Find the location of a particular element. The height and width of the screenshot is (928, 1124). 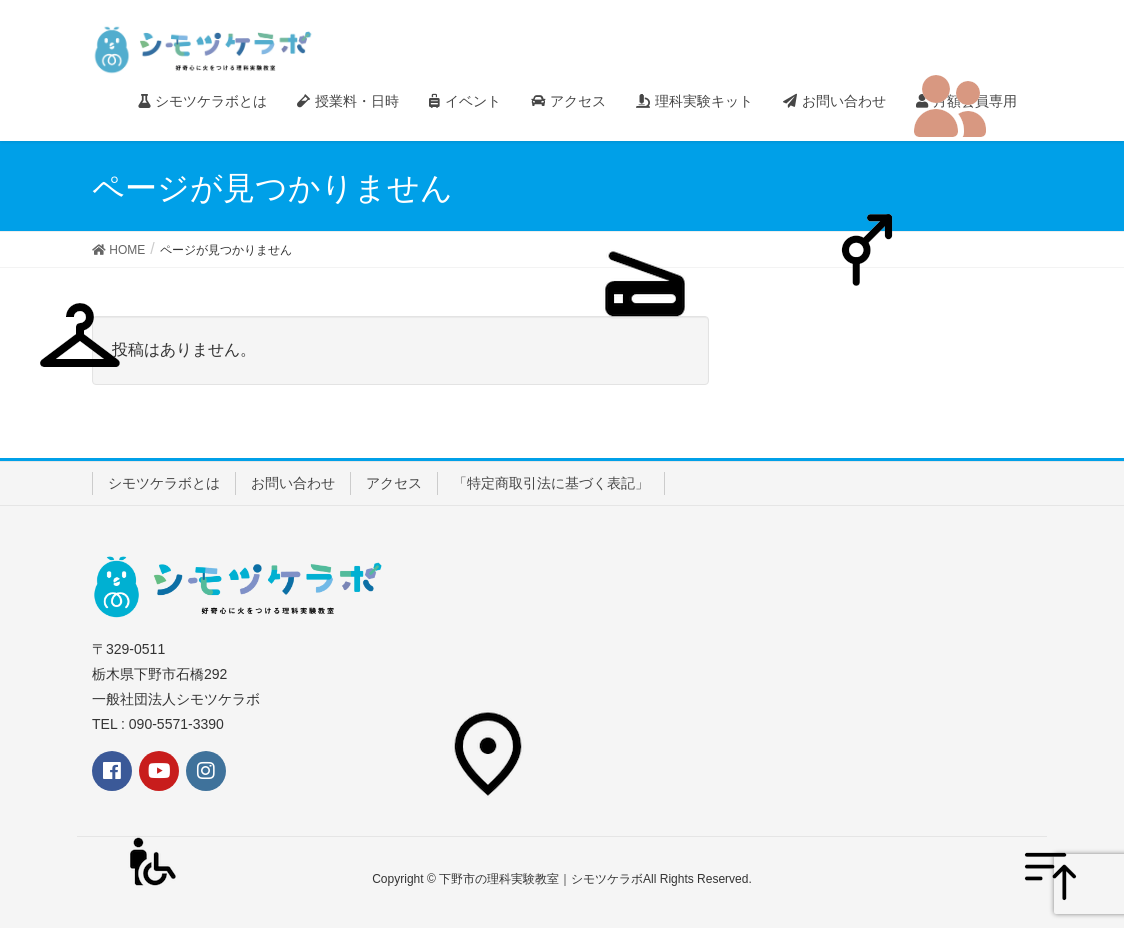

take the last right exit at the roundabout is located at coordinates (867, 250).